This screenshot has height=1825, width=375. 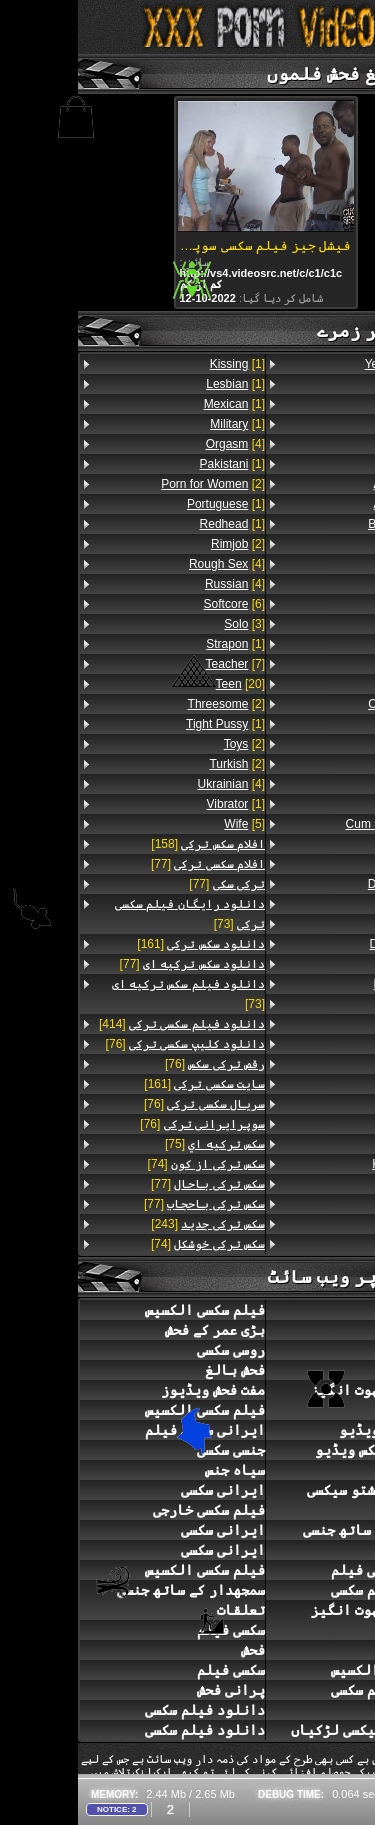 I want to click on select mouse character or pet, so click(x=32, y=908).